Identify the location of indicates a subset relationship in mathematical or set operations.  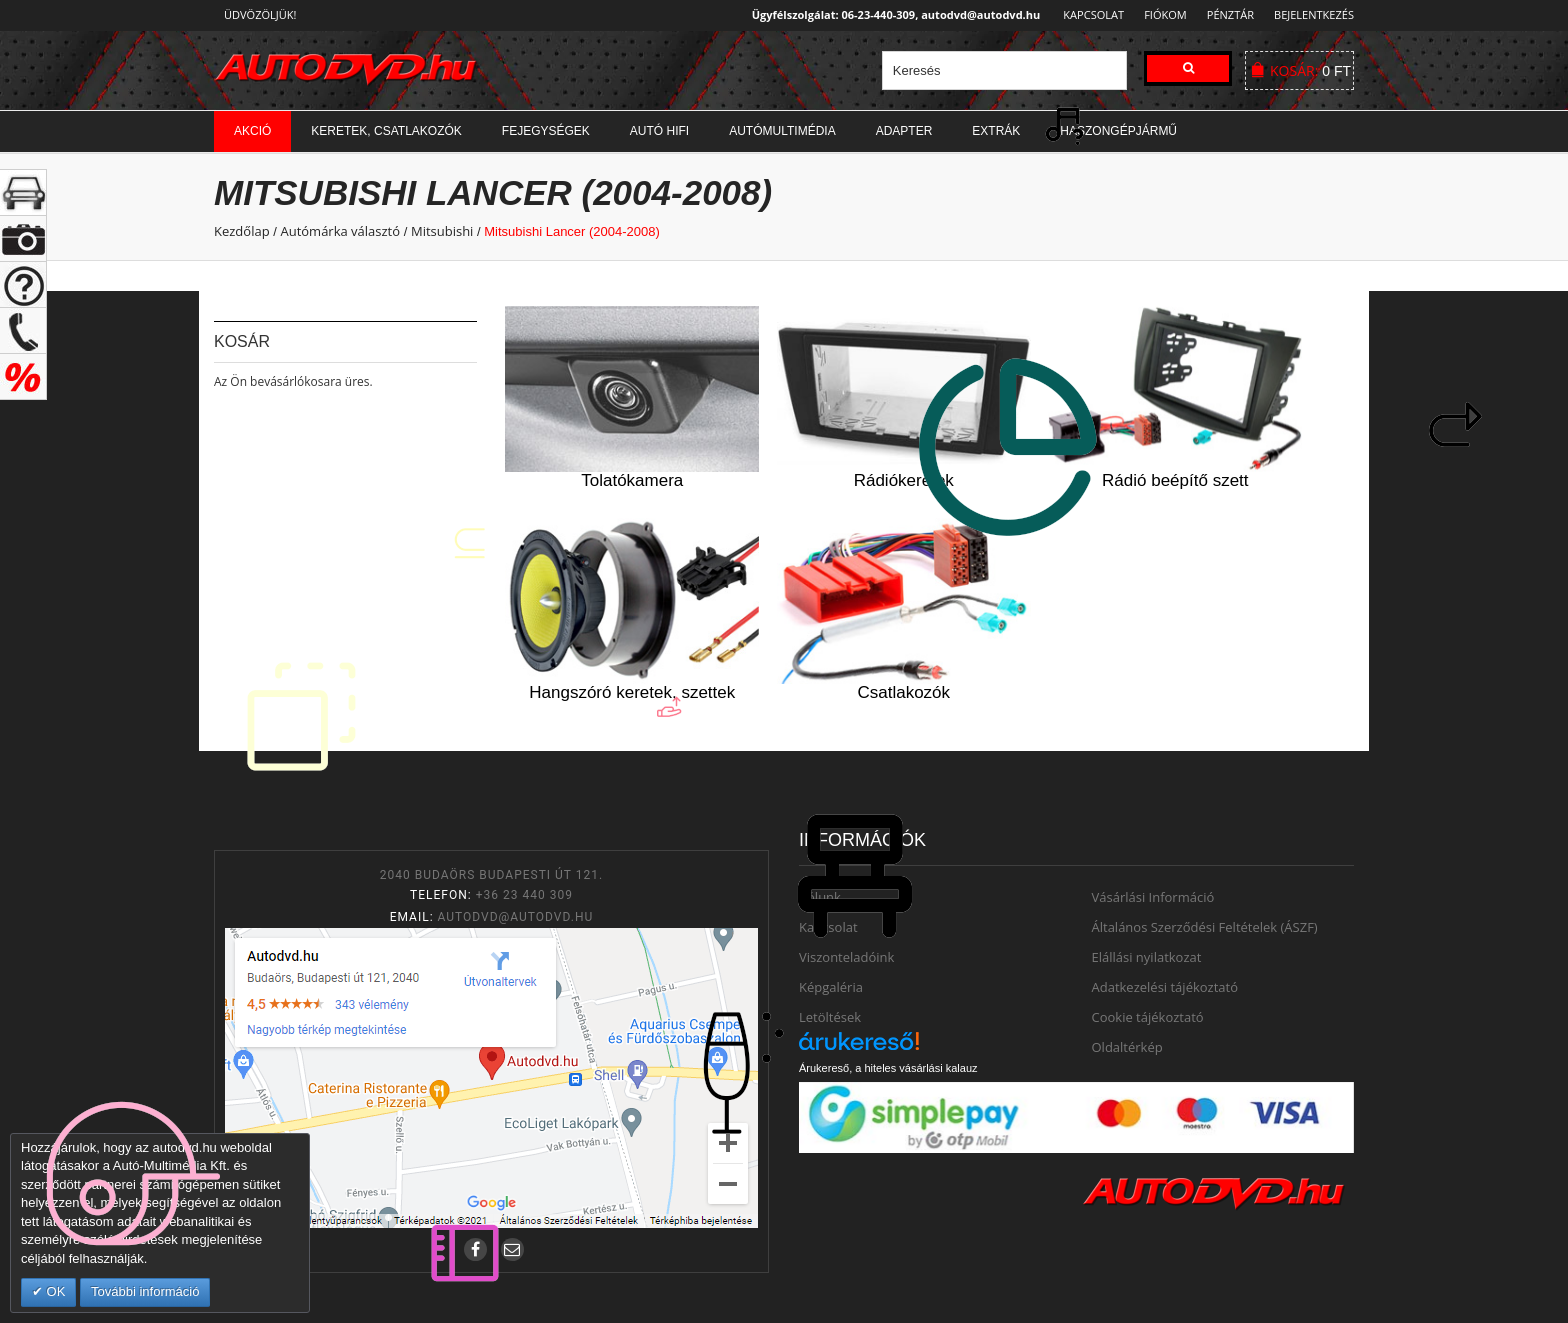
(470, 542).